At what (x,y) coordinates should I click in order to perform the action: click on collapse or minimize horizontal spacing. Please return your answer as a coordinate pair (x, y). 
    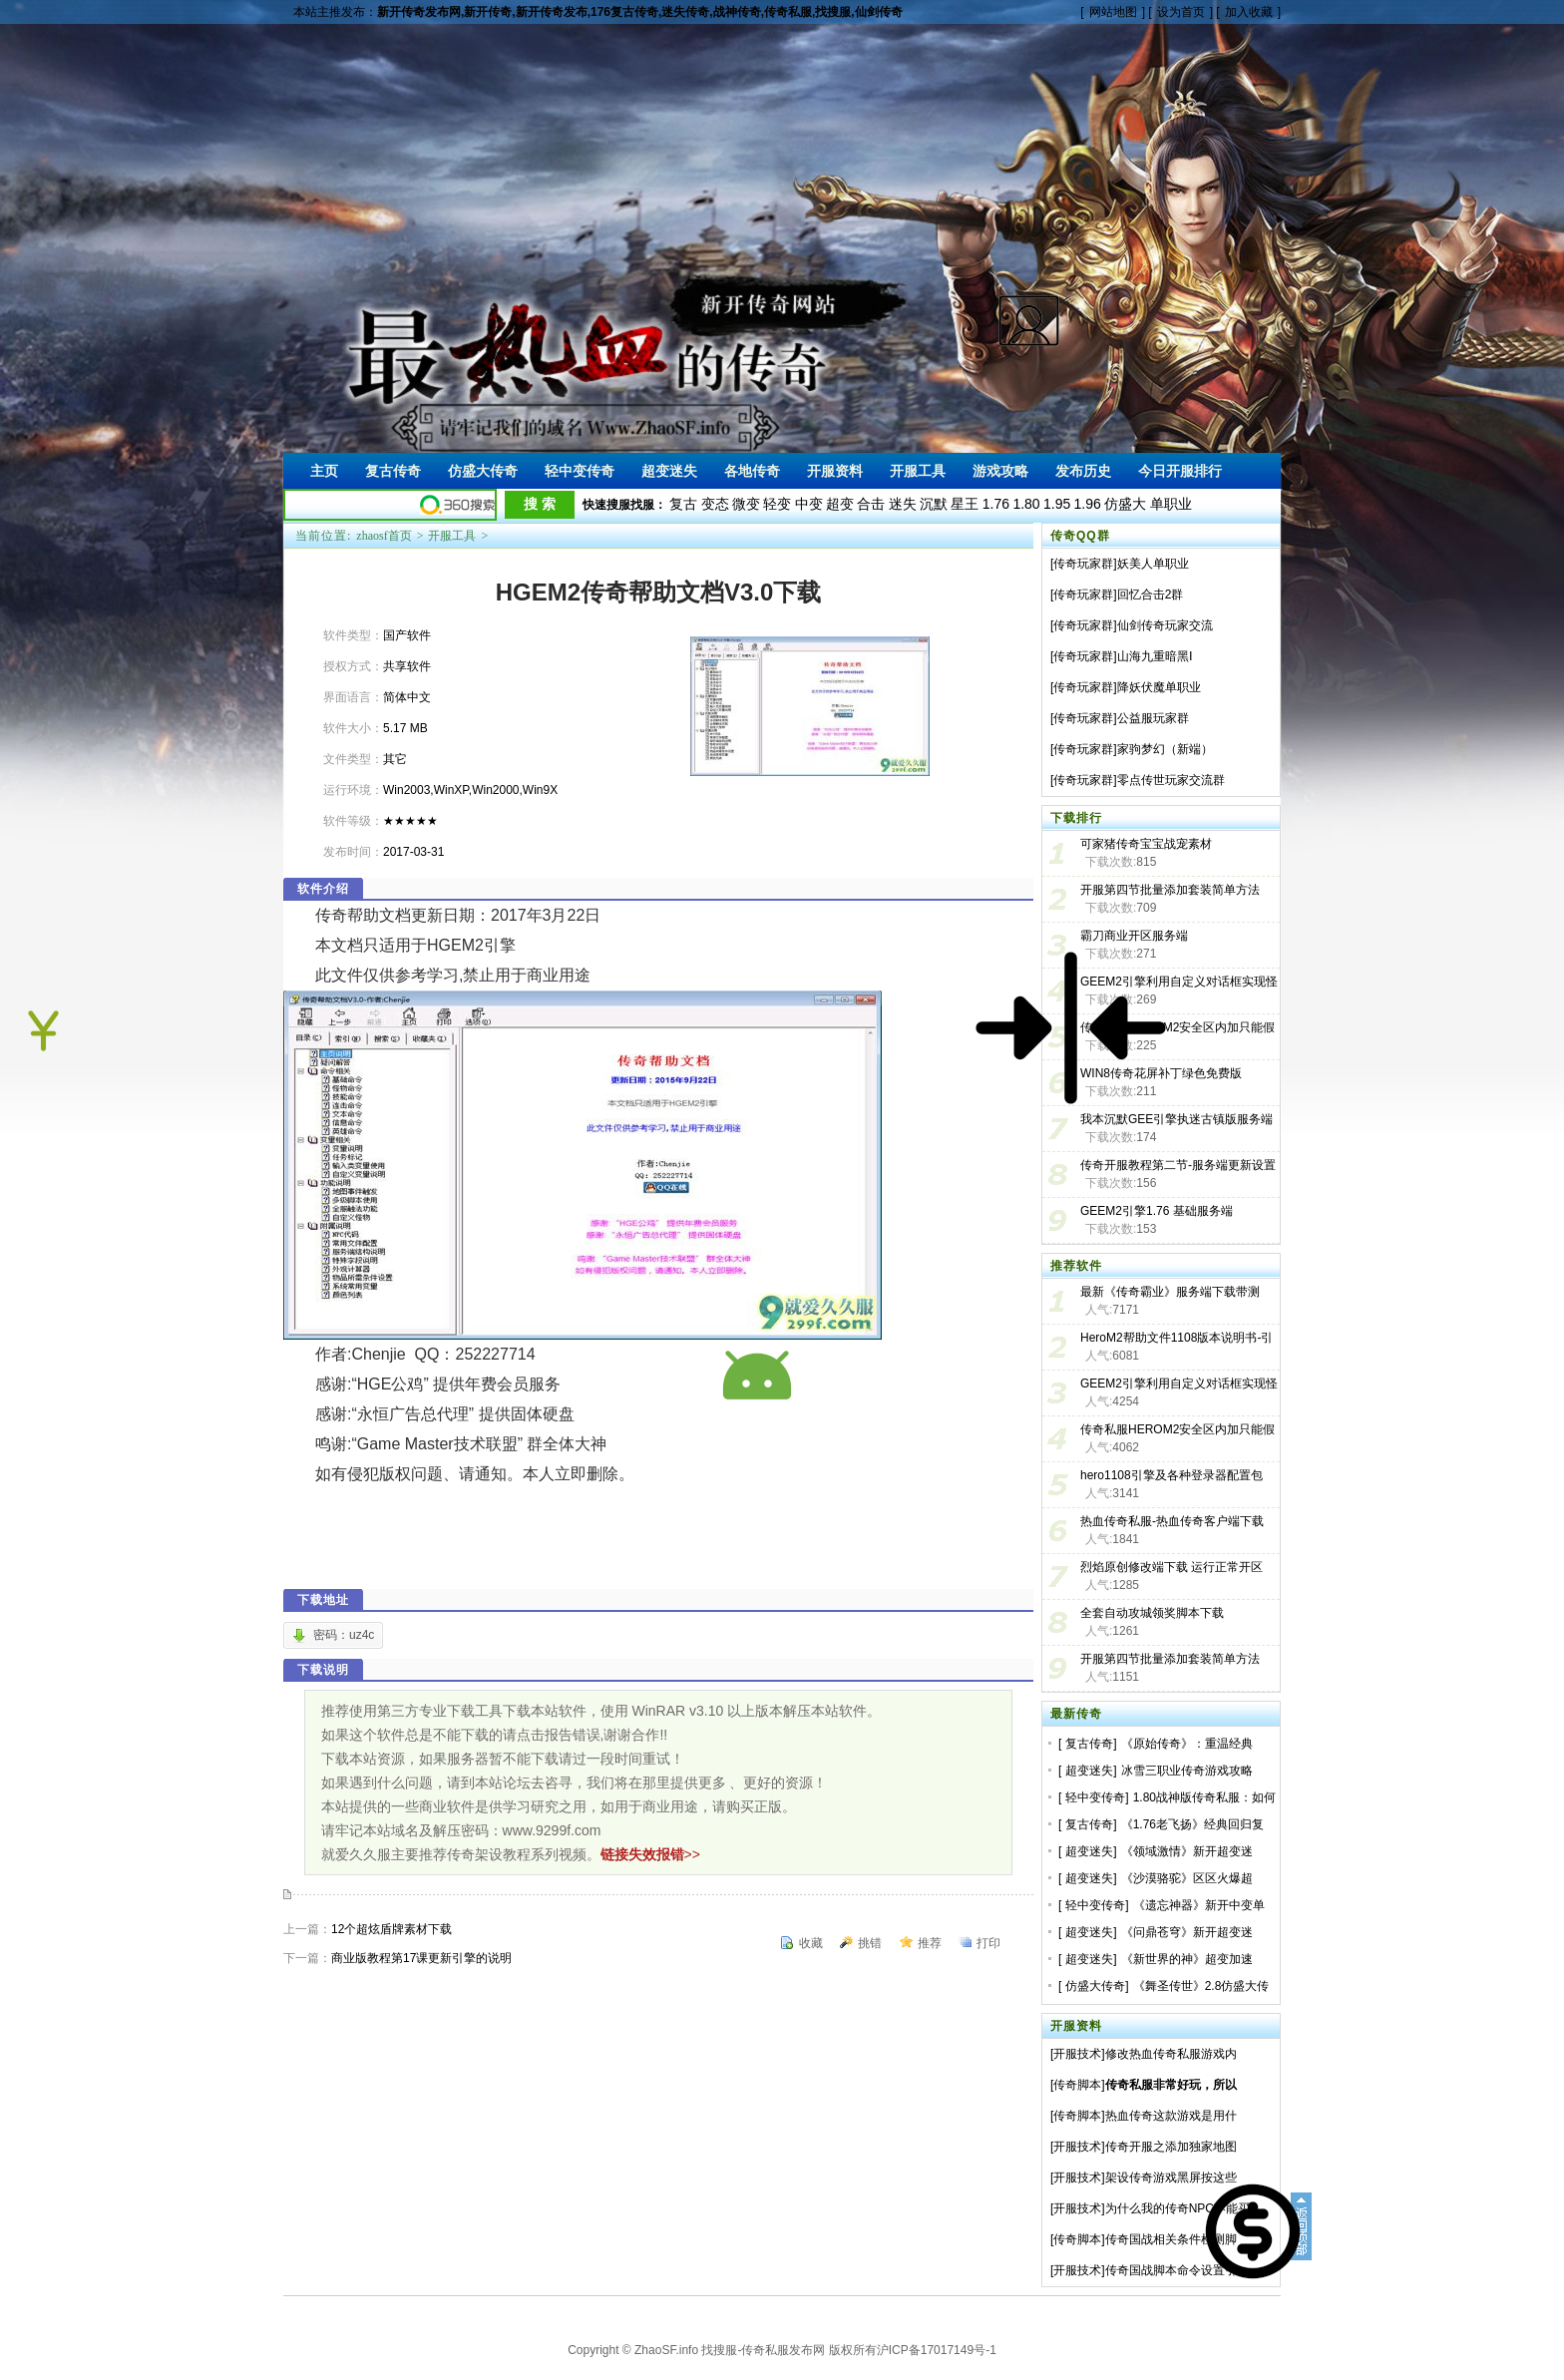
    Looking at the image, I should click on (1070, 1027).